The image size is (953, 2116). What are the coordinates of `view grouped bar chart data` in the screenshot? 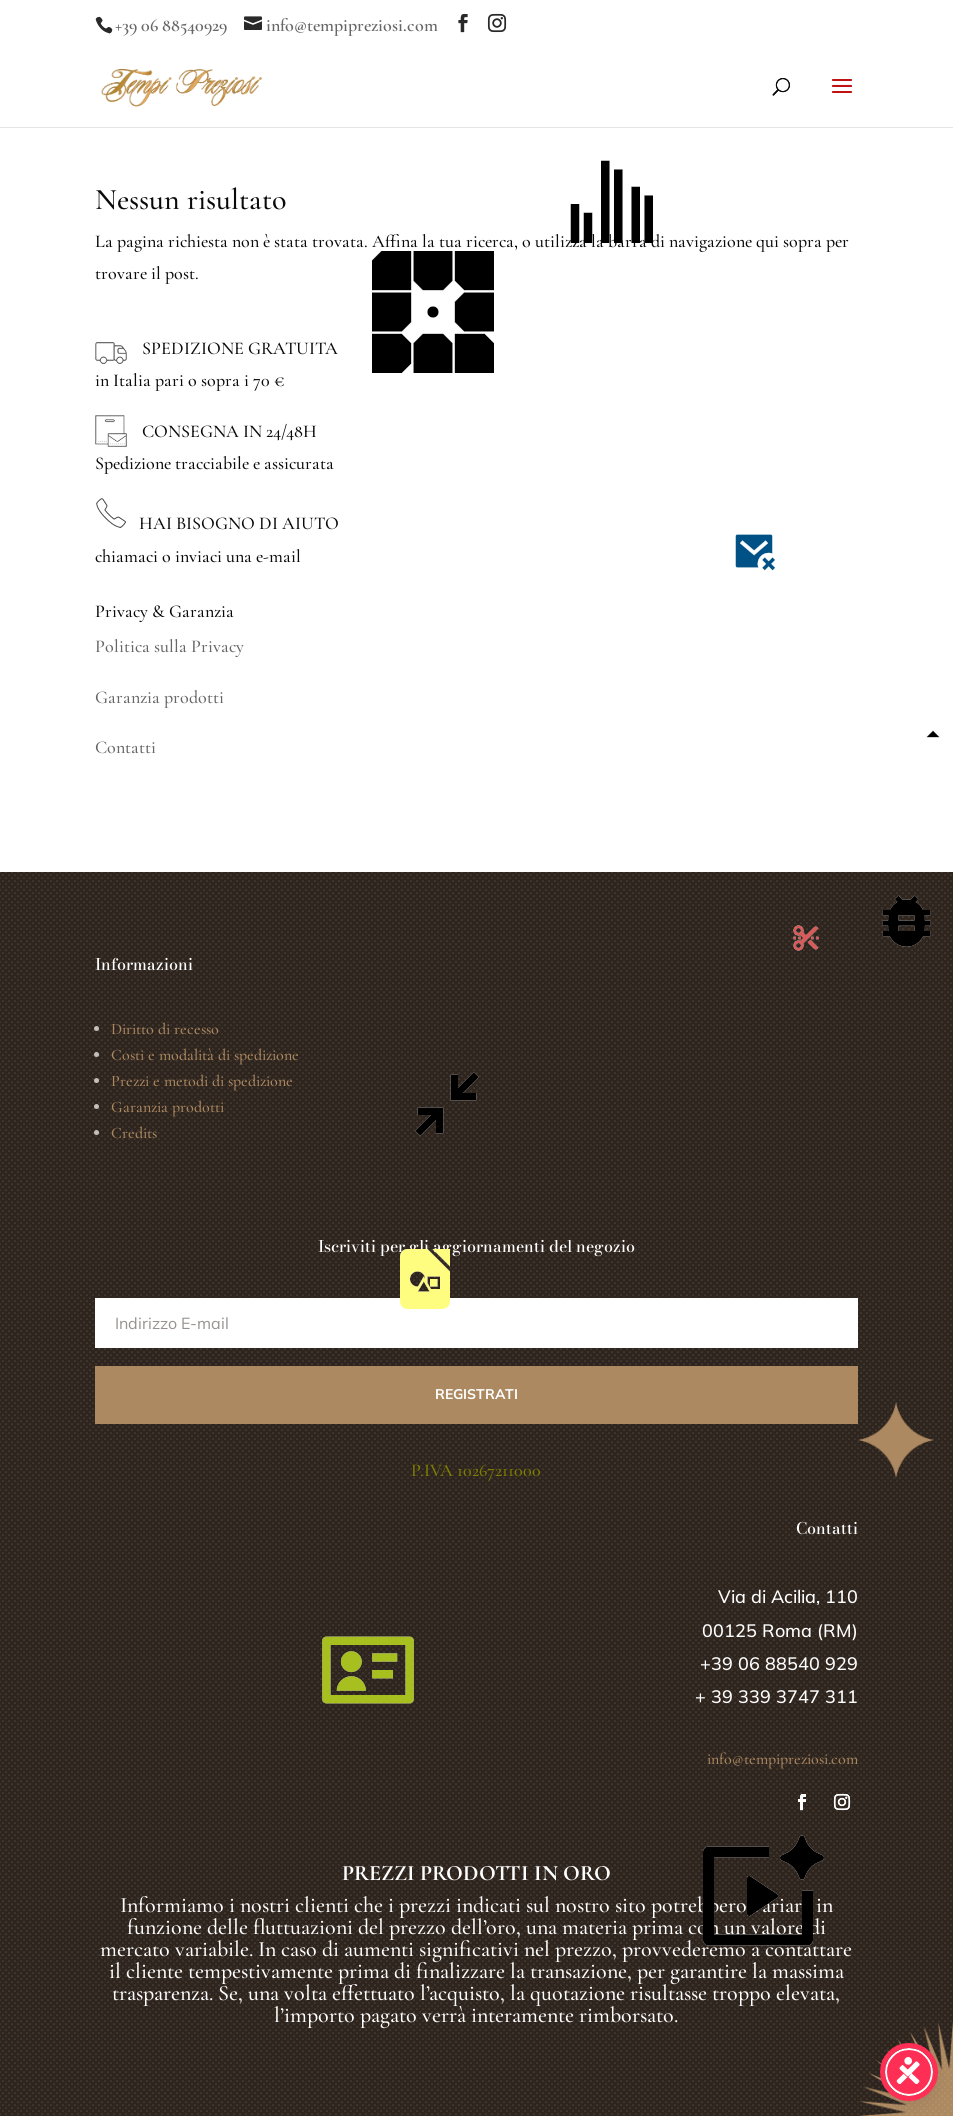 It's located at (614, 204).